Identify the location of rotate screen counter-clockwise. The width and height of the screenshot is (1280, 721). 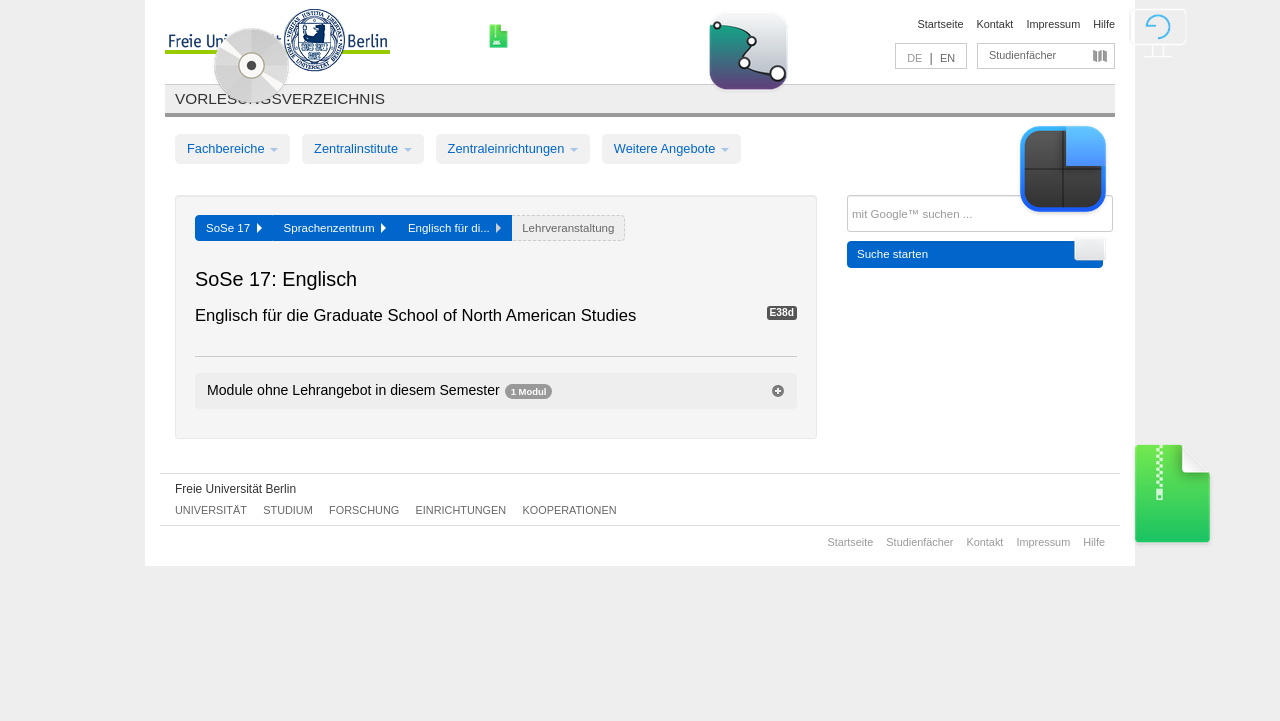
(1158, 33).